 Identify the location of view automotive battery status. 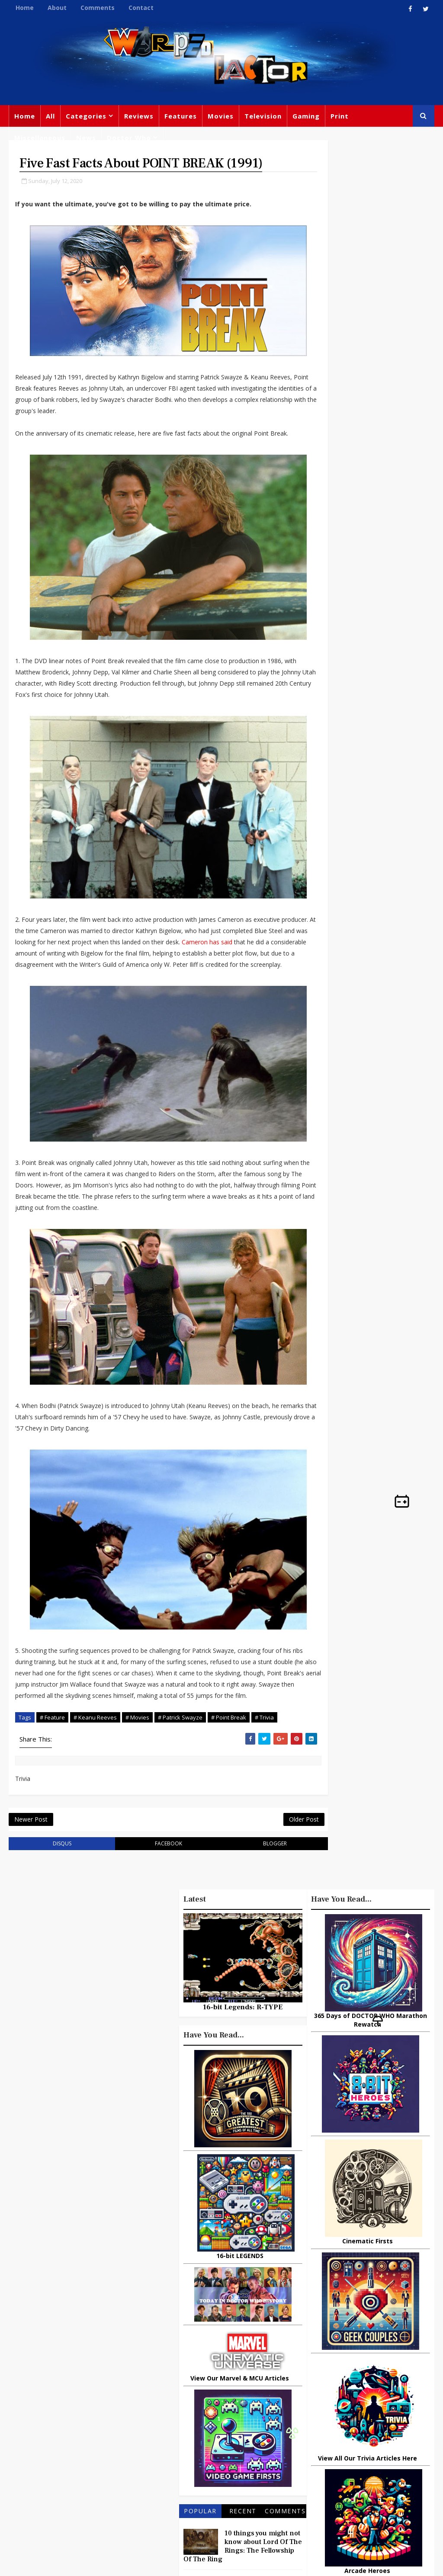
(402, 1502).